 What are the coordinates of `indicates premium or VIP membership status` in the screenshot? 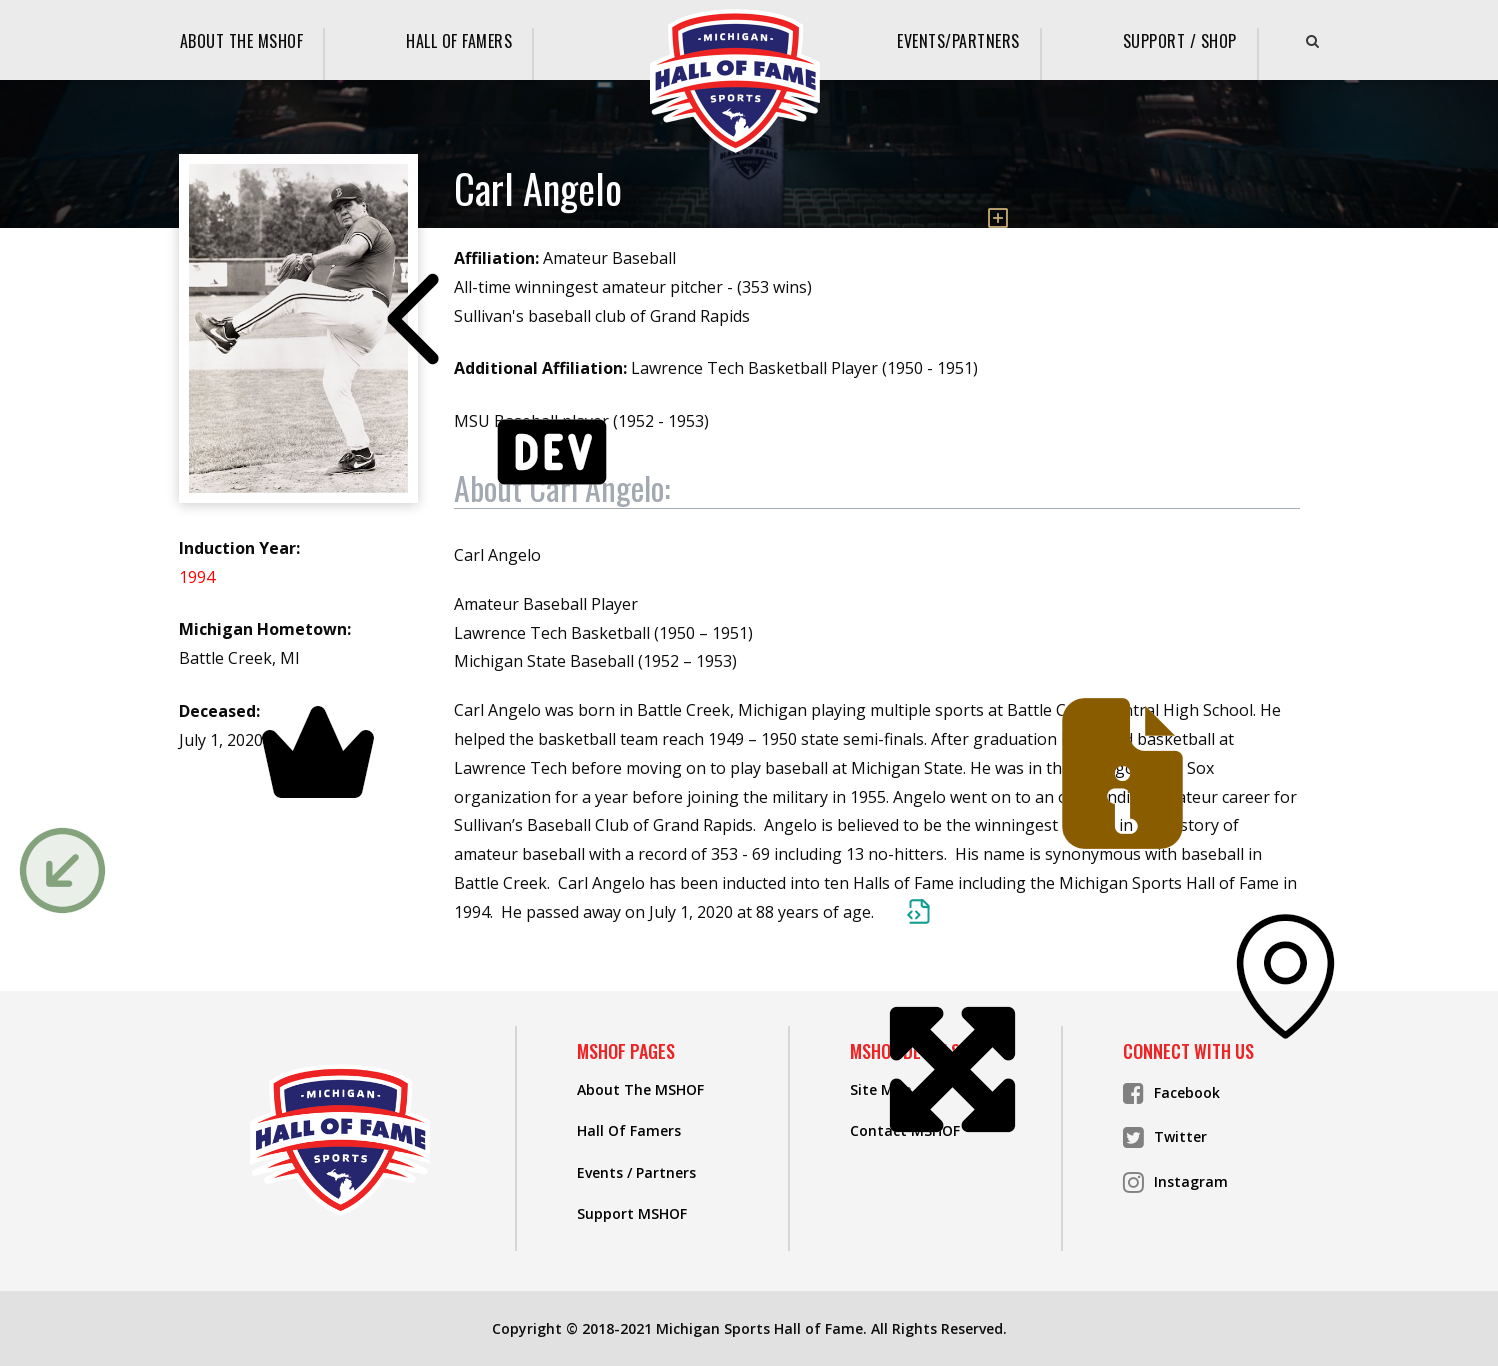 It's located at (318, 758).